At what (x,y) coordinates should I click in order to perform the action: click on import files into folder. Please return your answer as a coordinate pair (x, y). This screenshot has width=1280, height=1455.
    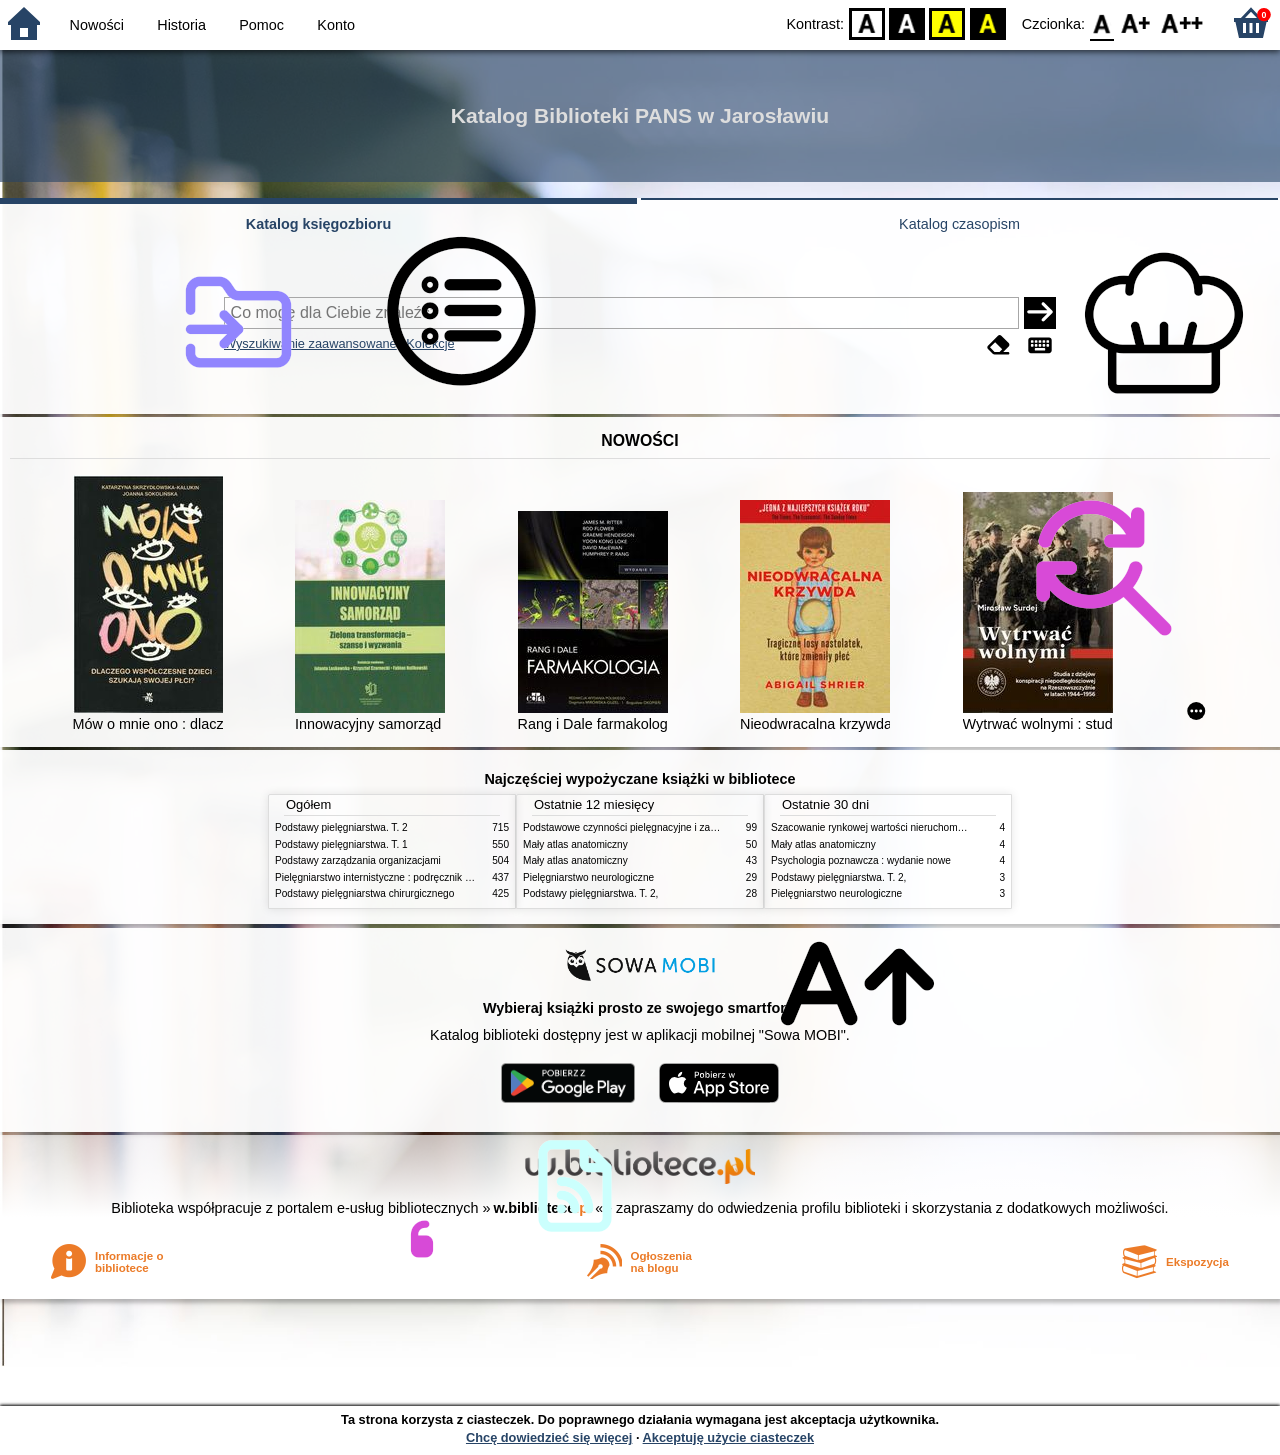
    Looking at the image, I should click on (238, 324).